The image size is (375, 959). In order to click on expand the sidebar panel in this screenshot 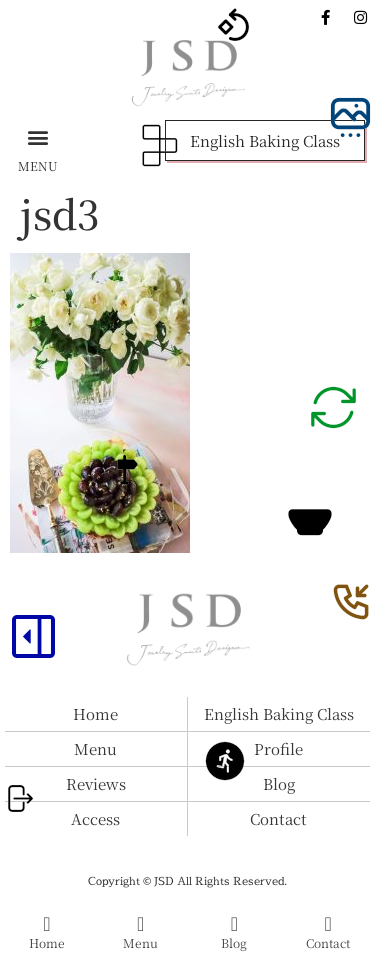, I will do `click(33, 636)`.